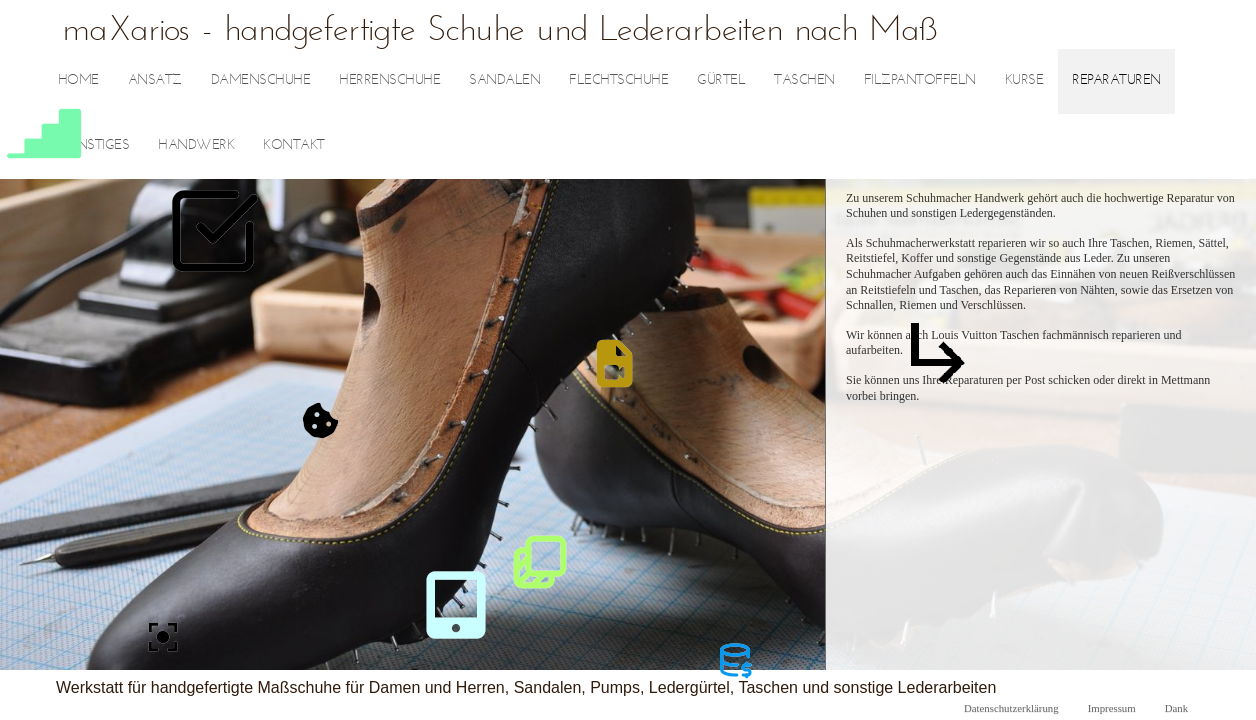 This screenshot has width=1256, height=720. Describe the element at coordinates (614, 363) in the screenshot. I see `open a video file` at that location.